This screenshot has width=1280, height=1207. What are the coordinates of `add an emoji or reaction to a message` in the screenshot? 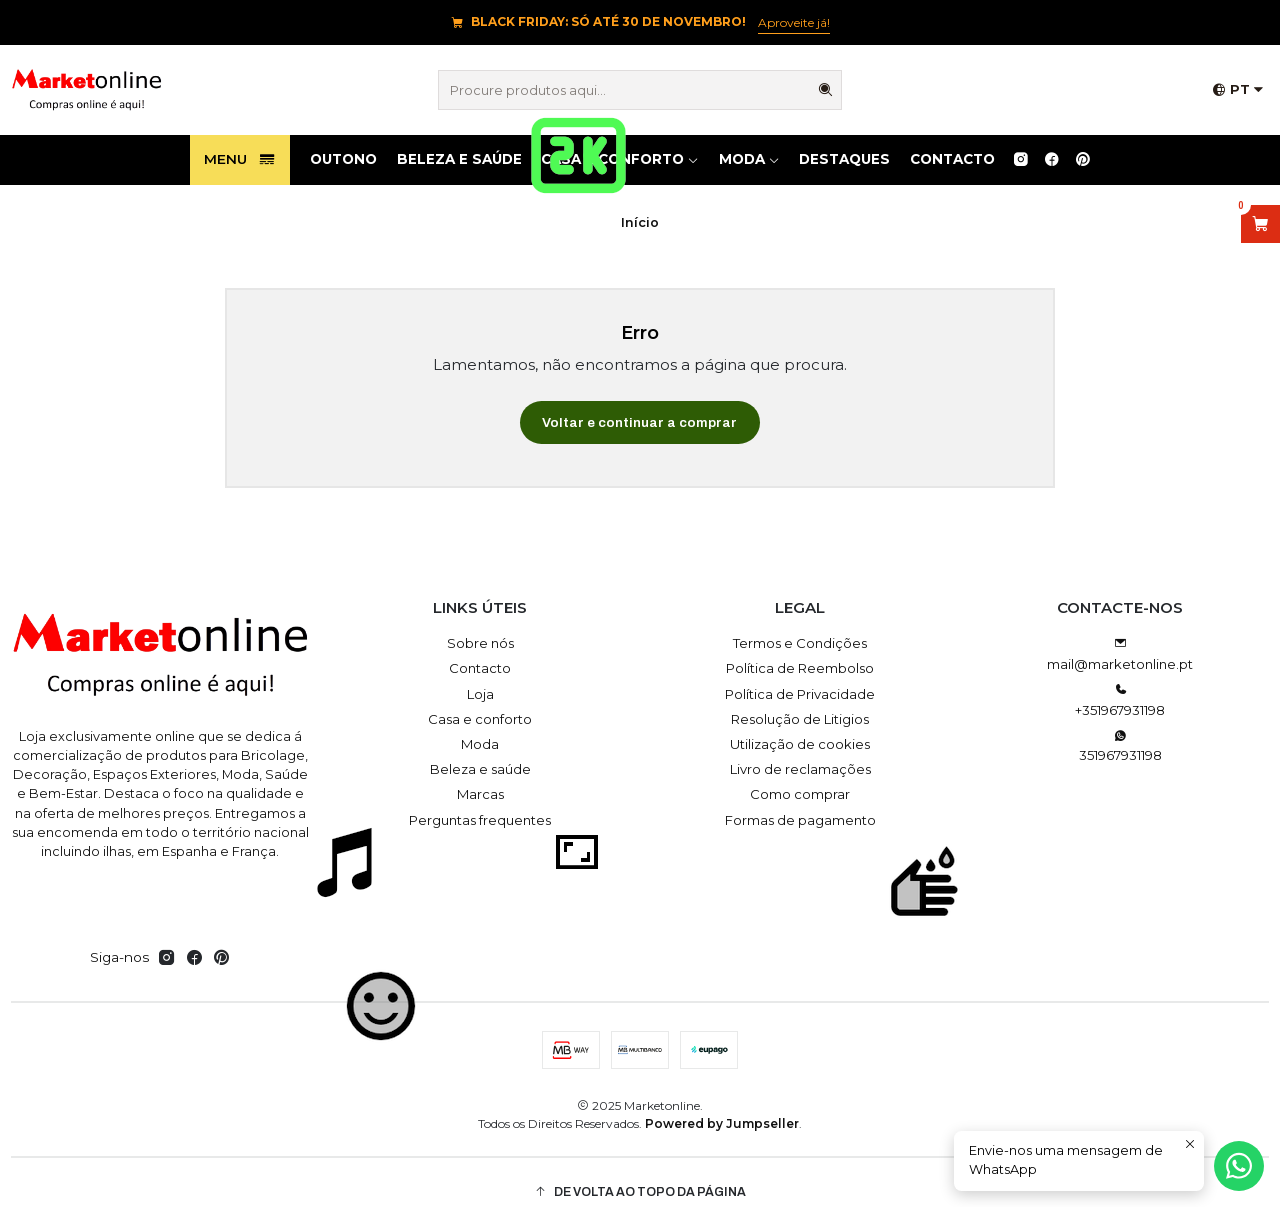 It's located at (381, 1006).